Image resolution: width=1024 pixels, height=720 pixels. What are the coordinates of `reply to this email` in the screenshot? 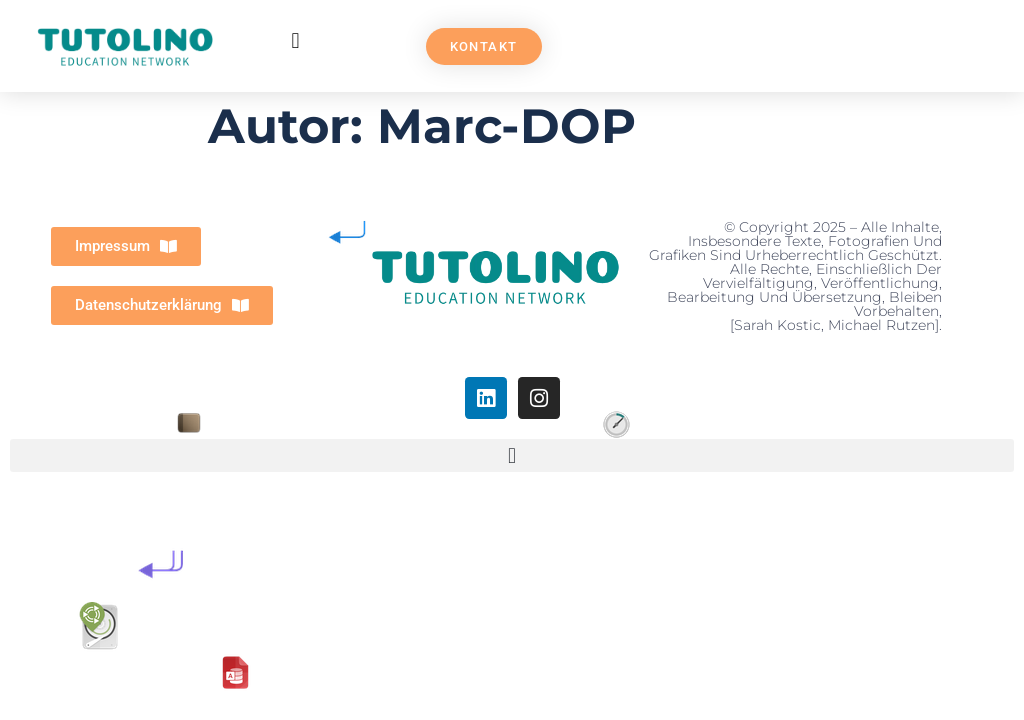 It's located at (346, 229).